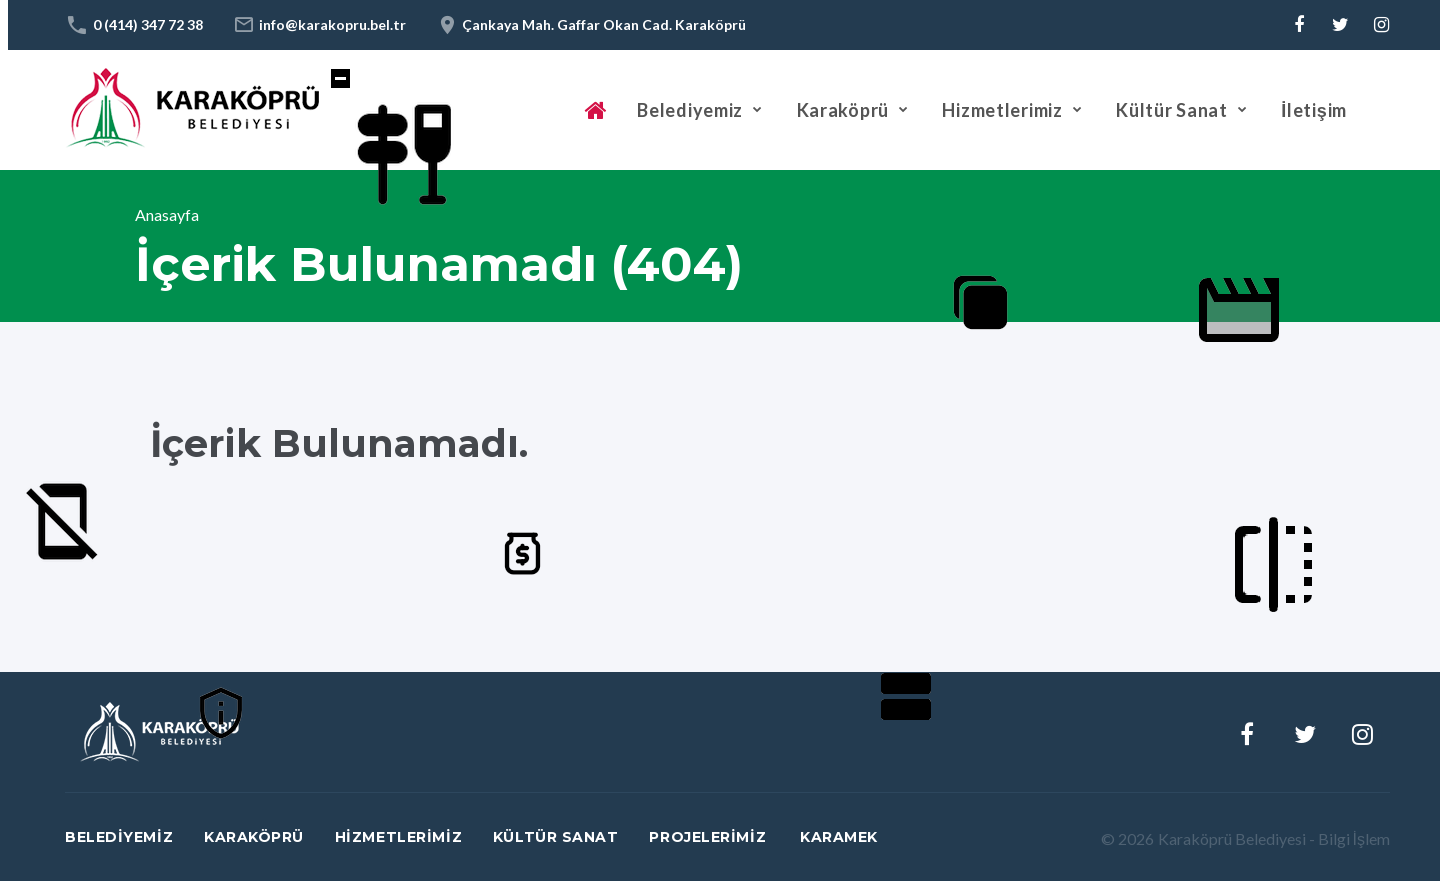 This screenshot has height=881, width=1440. I want to click on view agenda or list layout, so click(907, 696).